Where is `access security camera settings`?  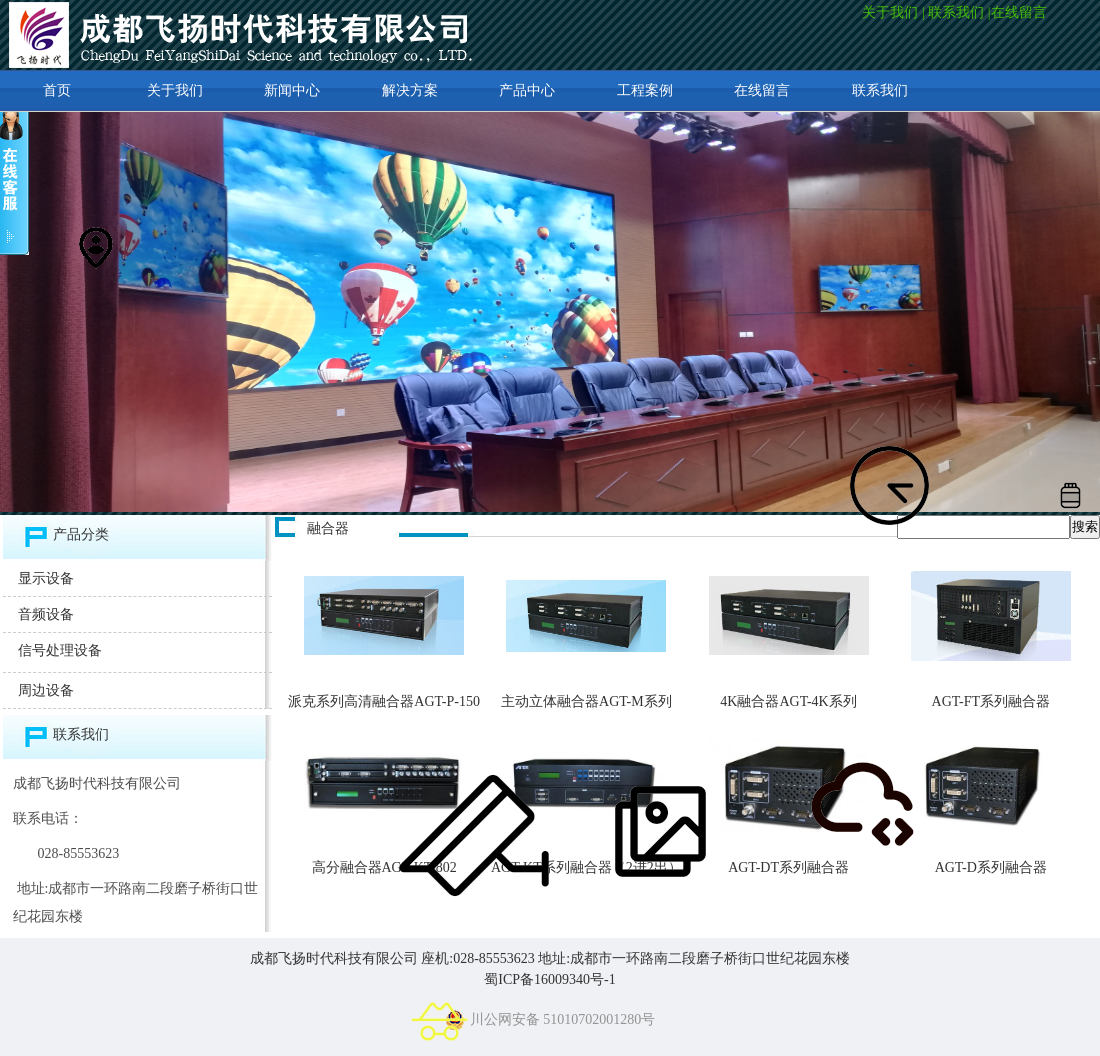 access security camera settings is located at coordinates (474, 845).